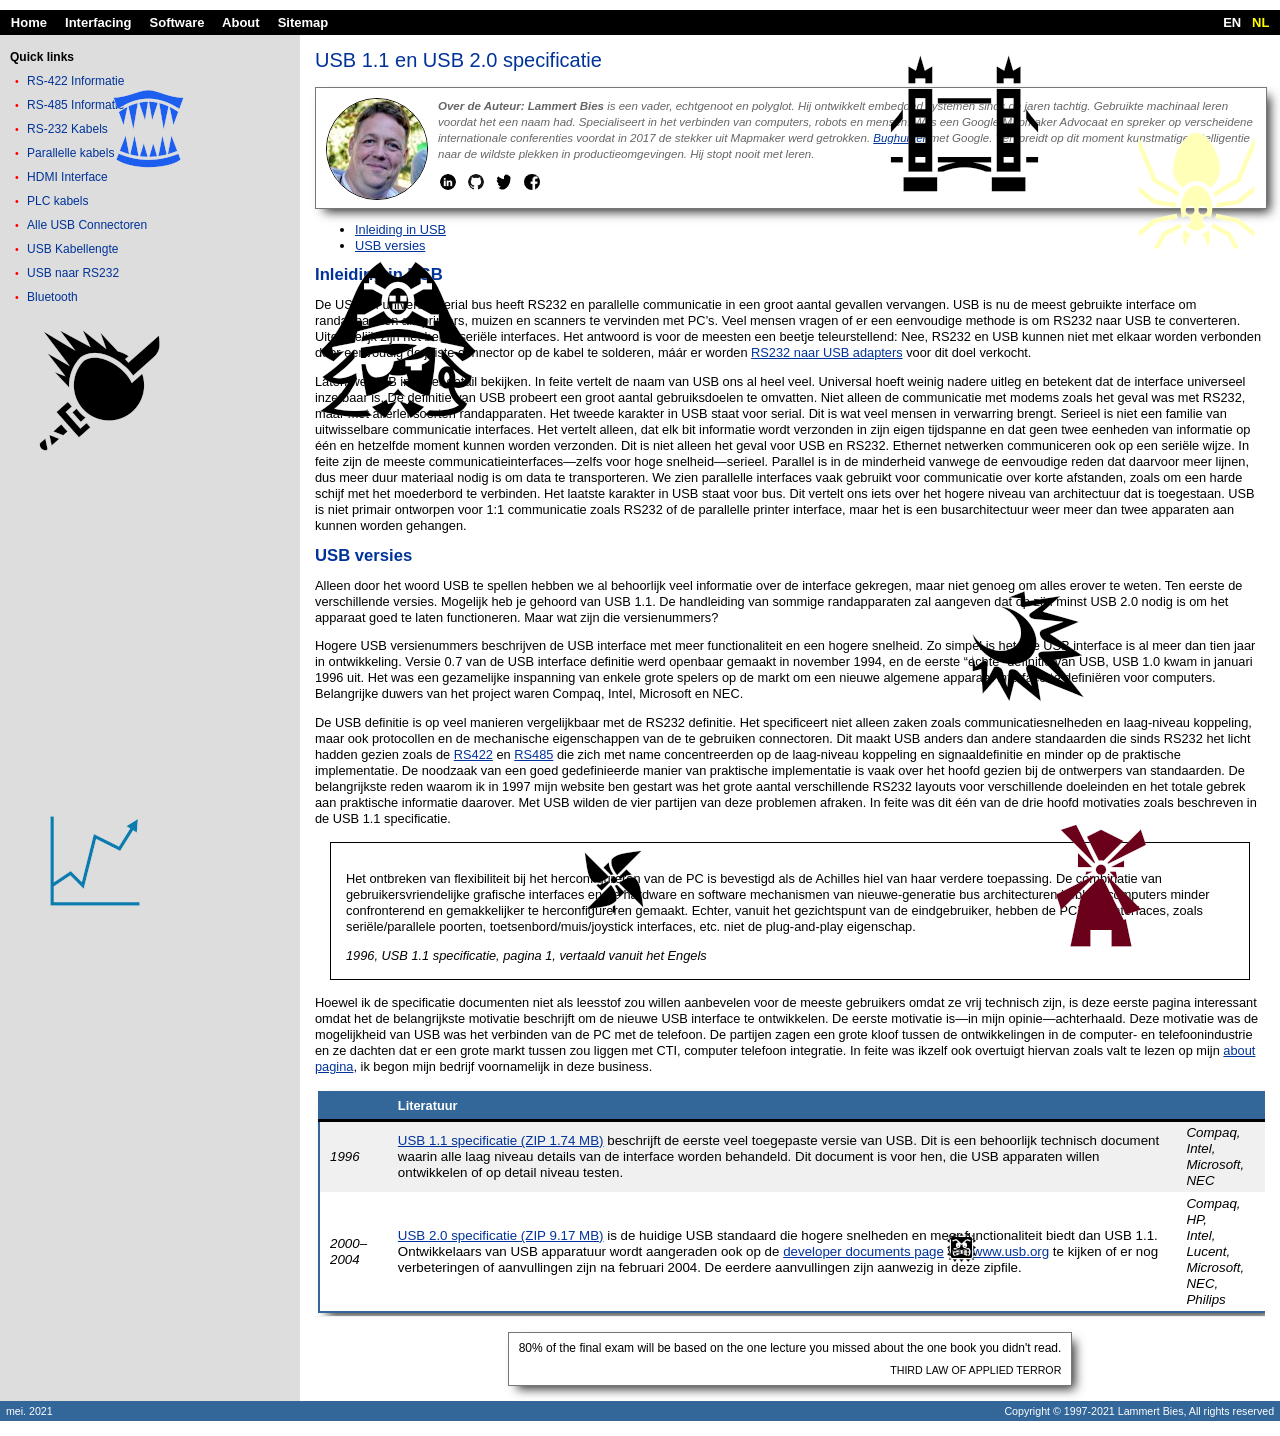 This screenshot has height=1436, width=1280. What do you see at coordinates (961, 1247) in the screenshot?
I see `thwomp enemy character from super mario games` at bounding box center [961, 1247].